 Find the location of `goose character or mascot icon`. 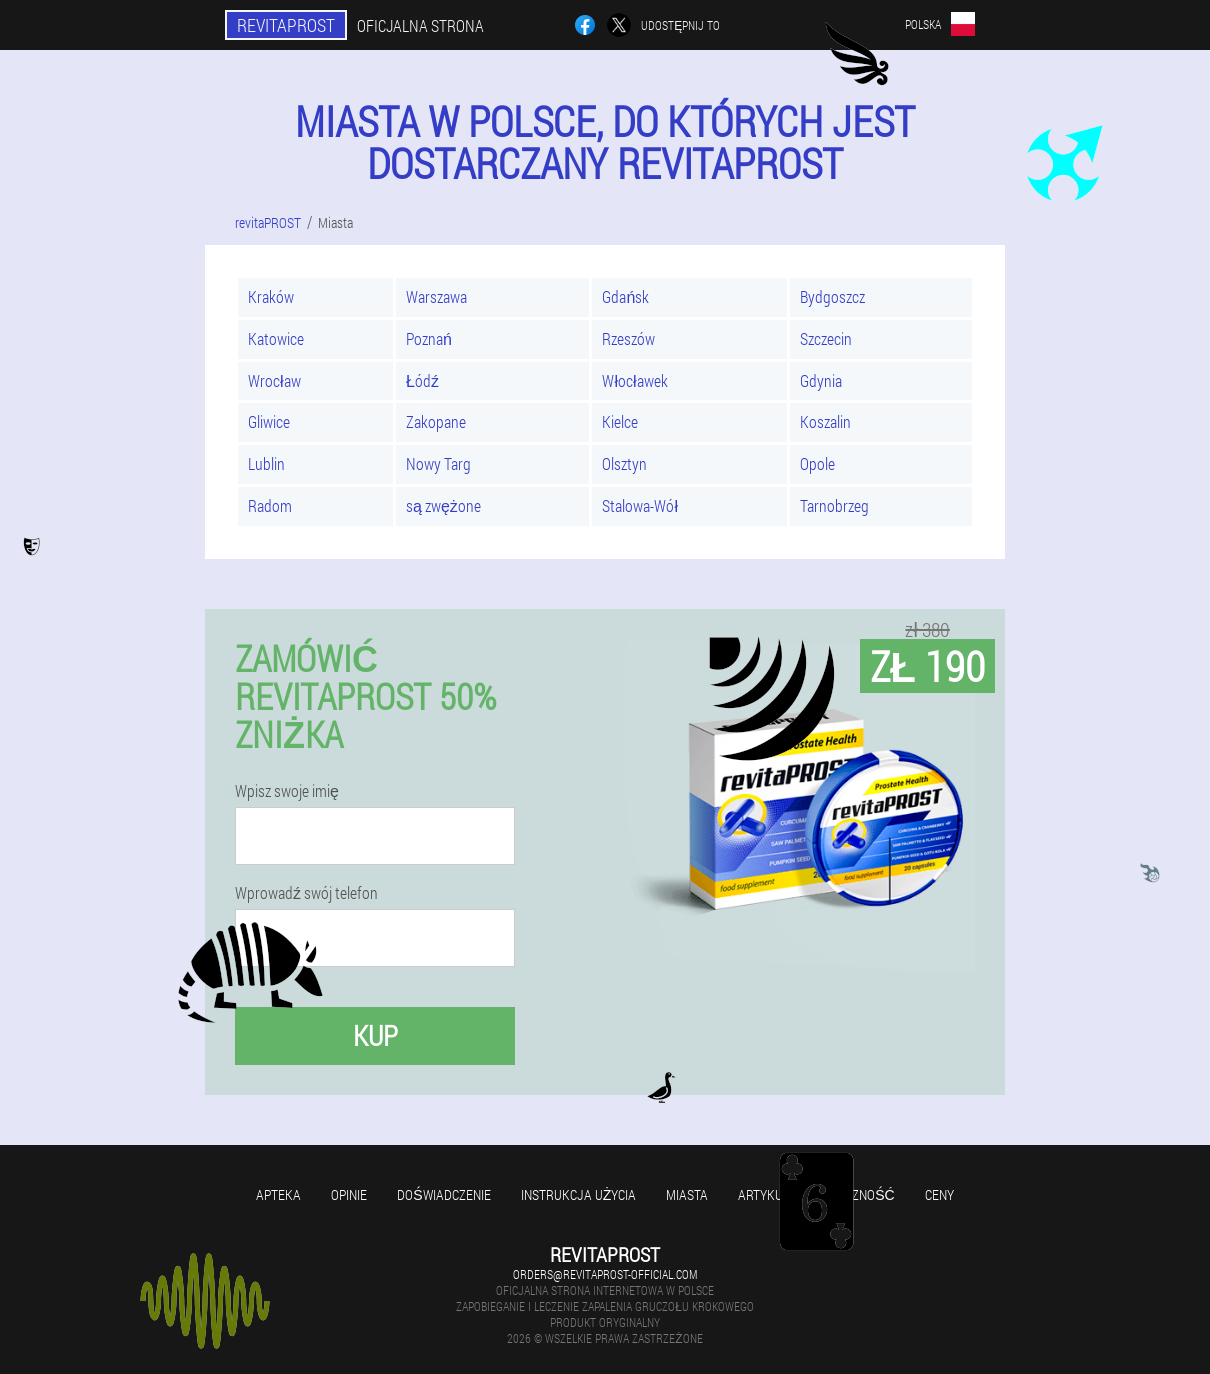

goose character or mascot icon is located at coordinates (661, 1087).